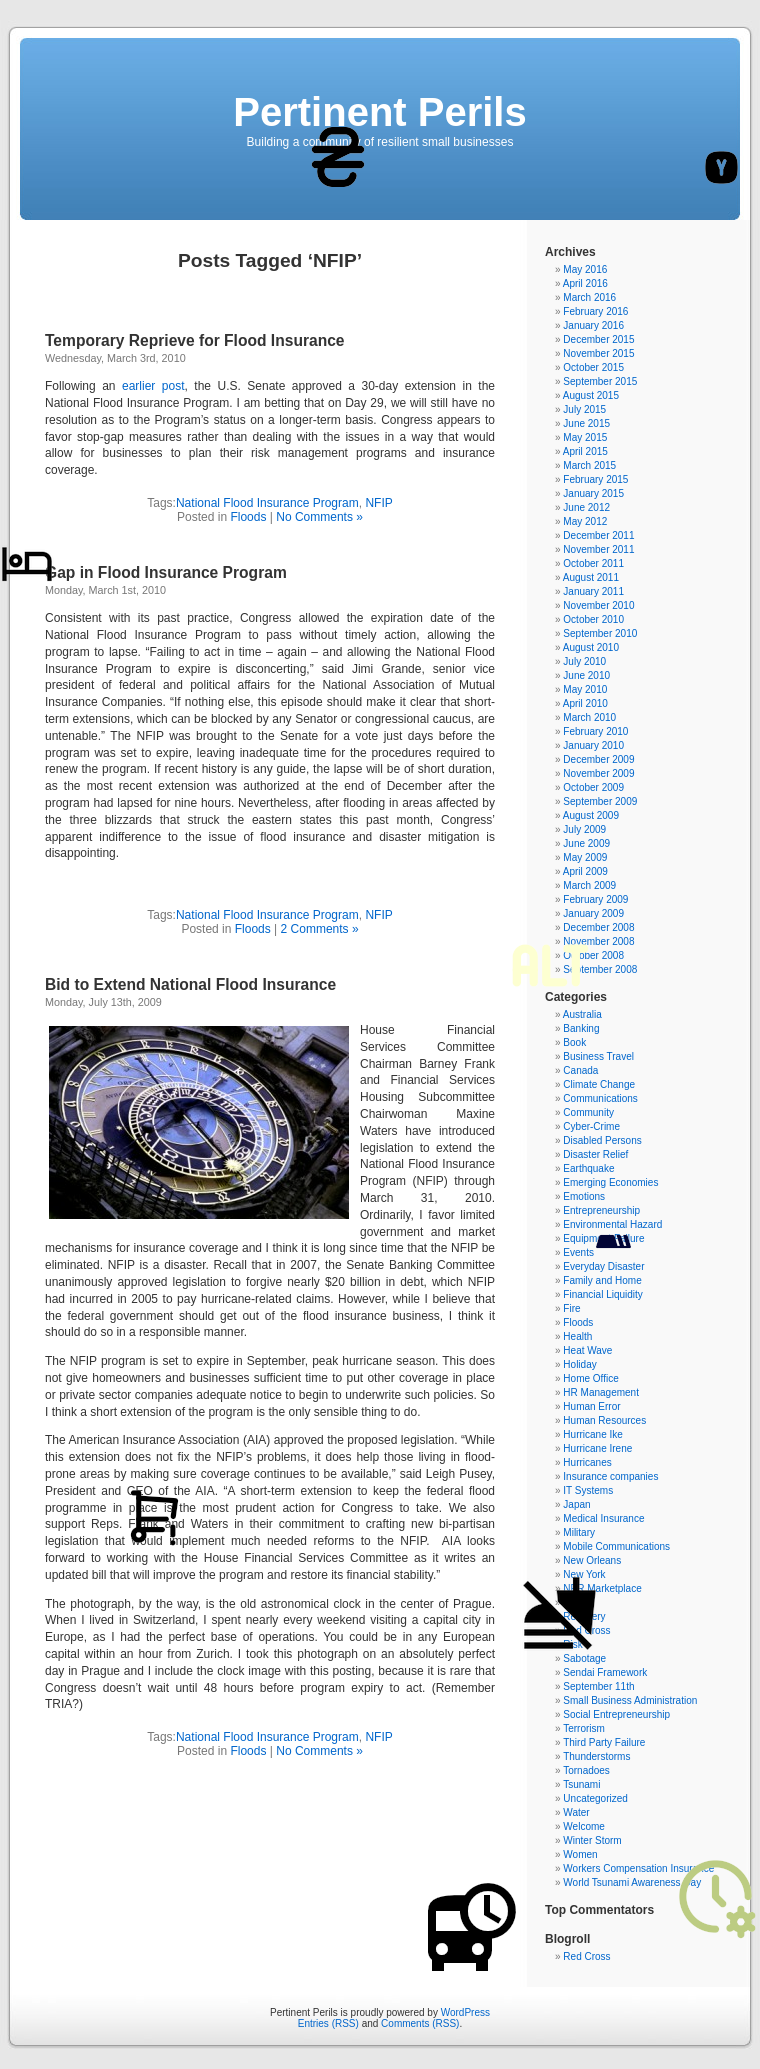 The image size is (760, 2069). What do you see at coordinates (154, 1516) in the screenshot?
I see `cart requires attention or has an issue` at bounding box center [154, 1516].